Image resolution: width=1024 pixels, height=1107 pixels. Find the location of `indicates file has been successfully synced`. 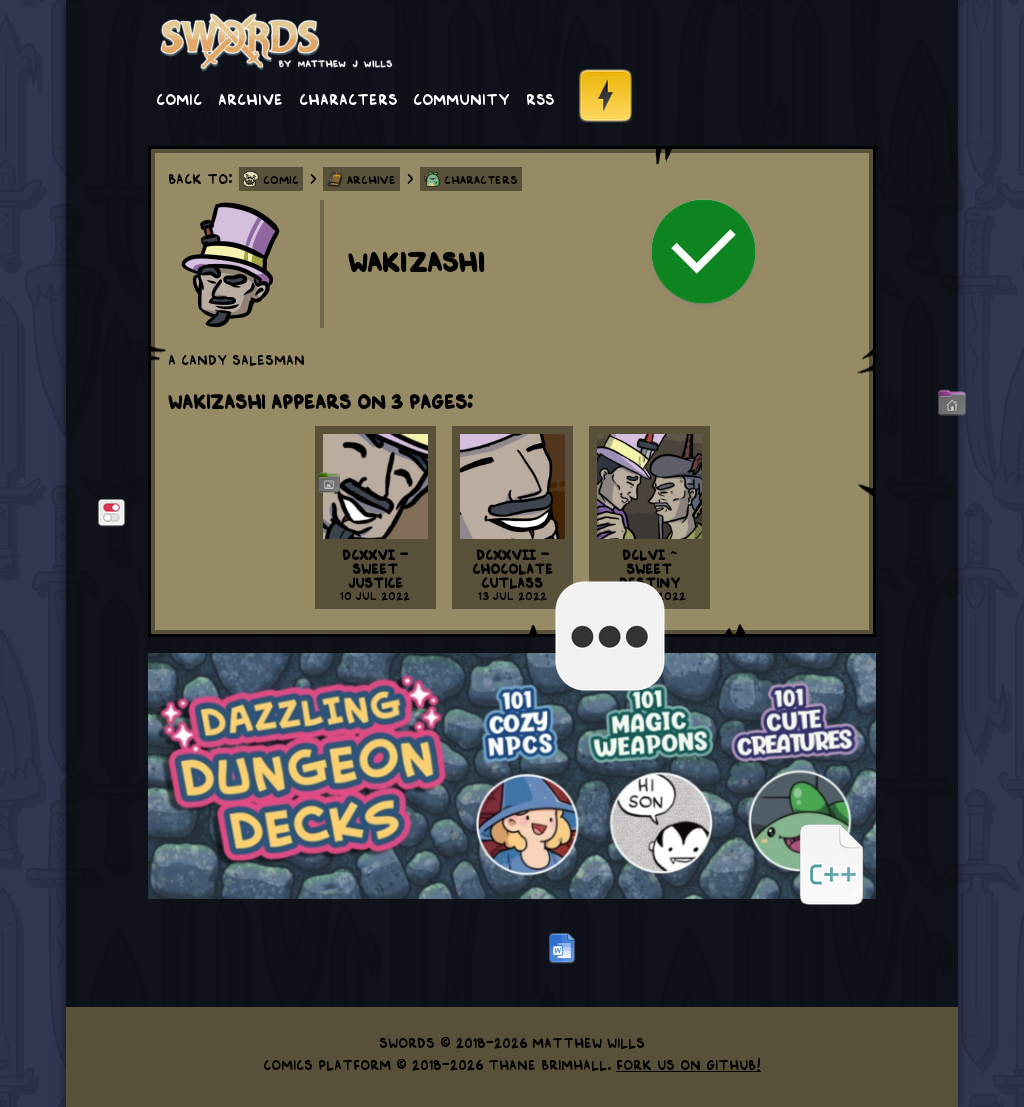

indicates file has been successfully synced is located at coordinates (703, 251).